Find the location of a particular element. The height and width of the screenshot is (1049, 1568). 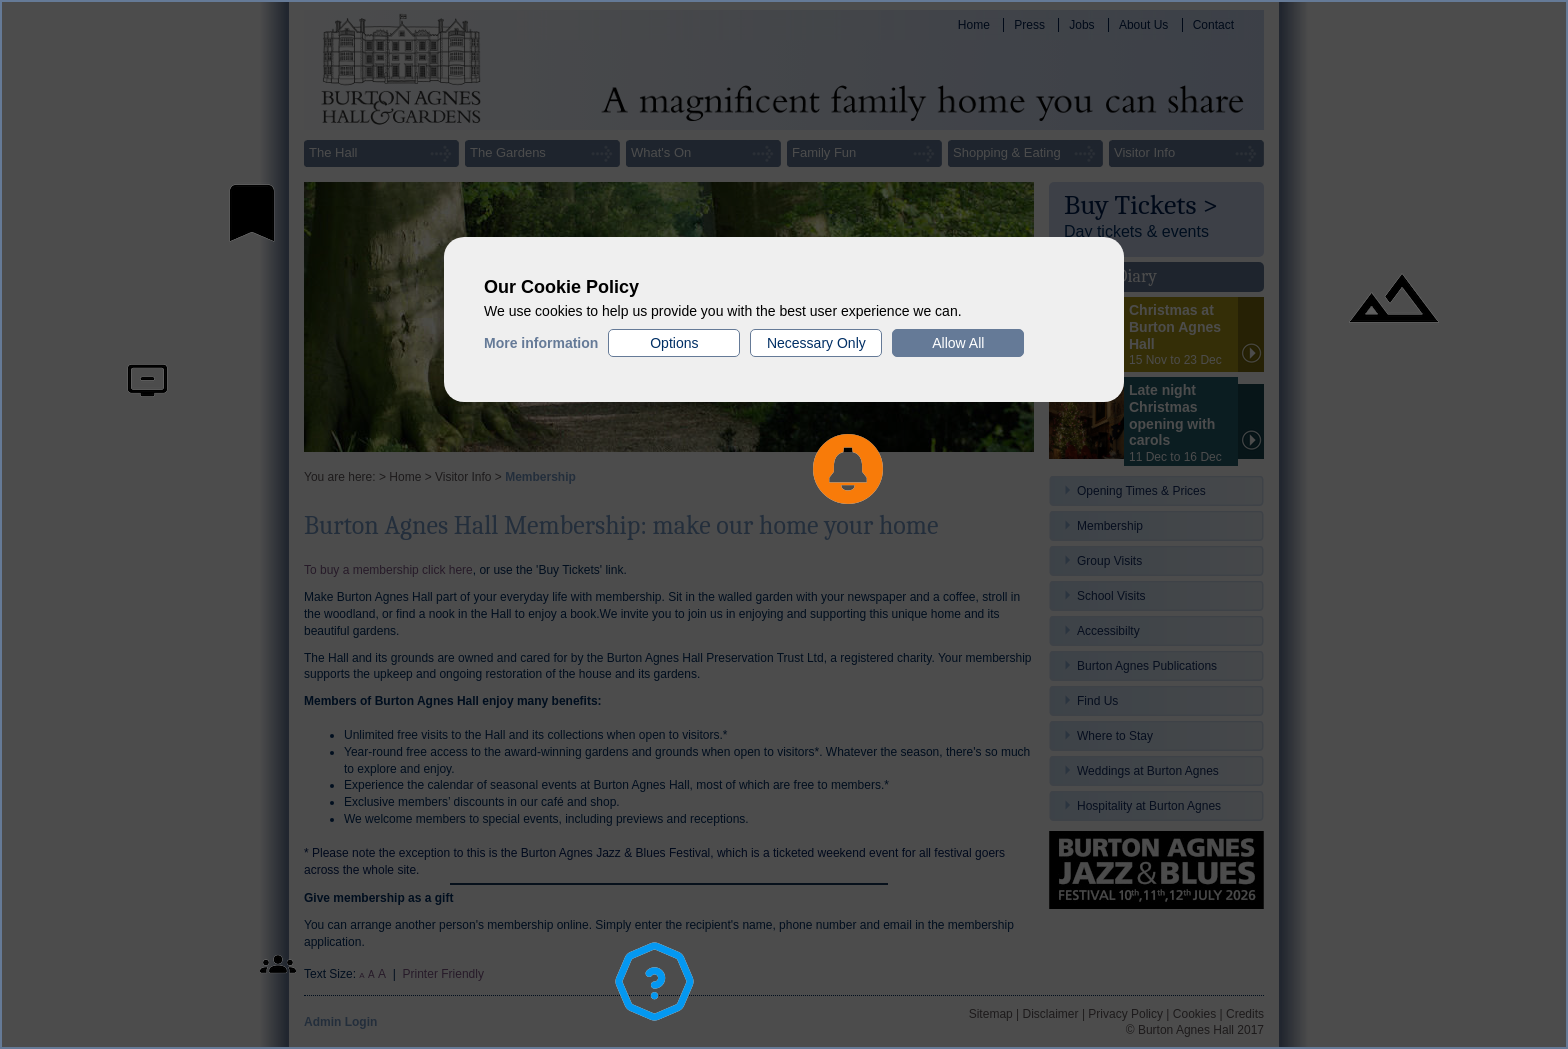

view or manage groups is located at coordinates (278, 964).